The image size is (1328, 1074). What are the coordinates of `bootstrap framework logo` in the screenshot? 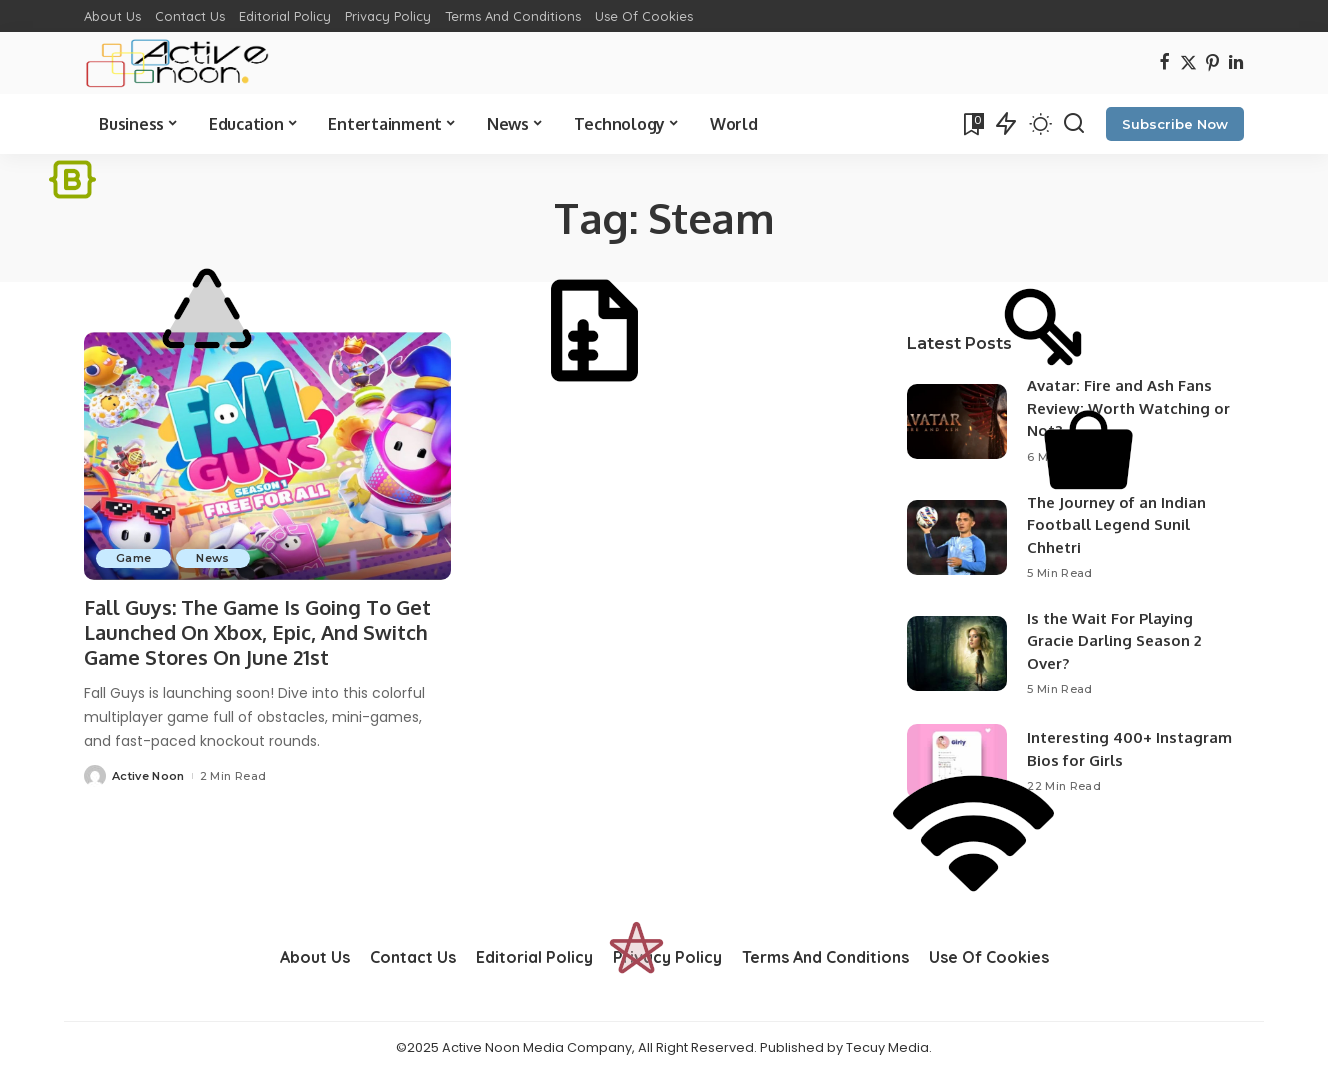 It's located at (72, 179).